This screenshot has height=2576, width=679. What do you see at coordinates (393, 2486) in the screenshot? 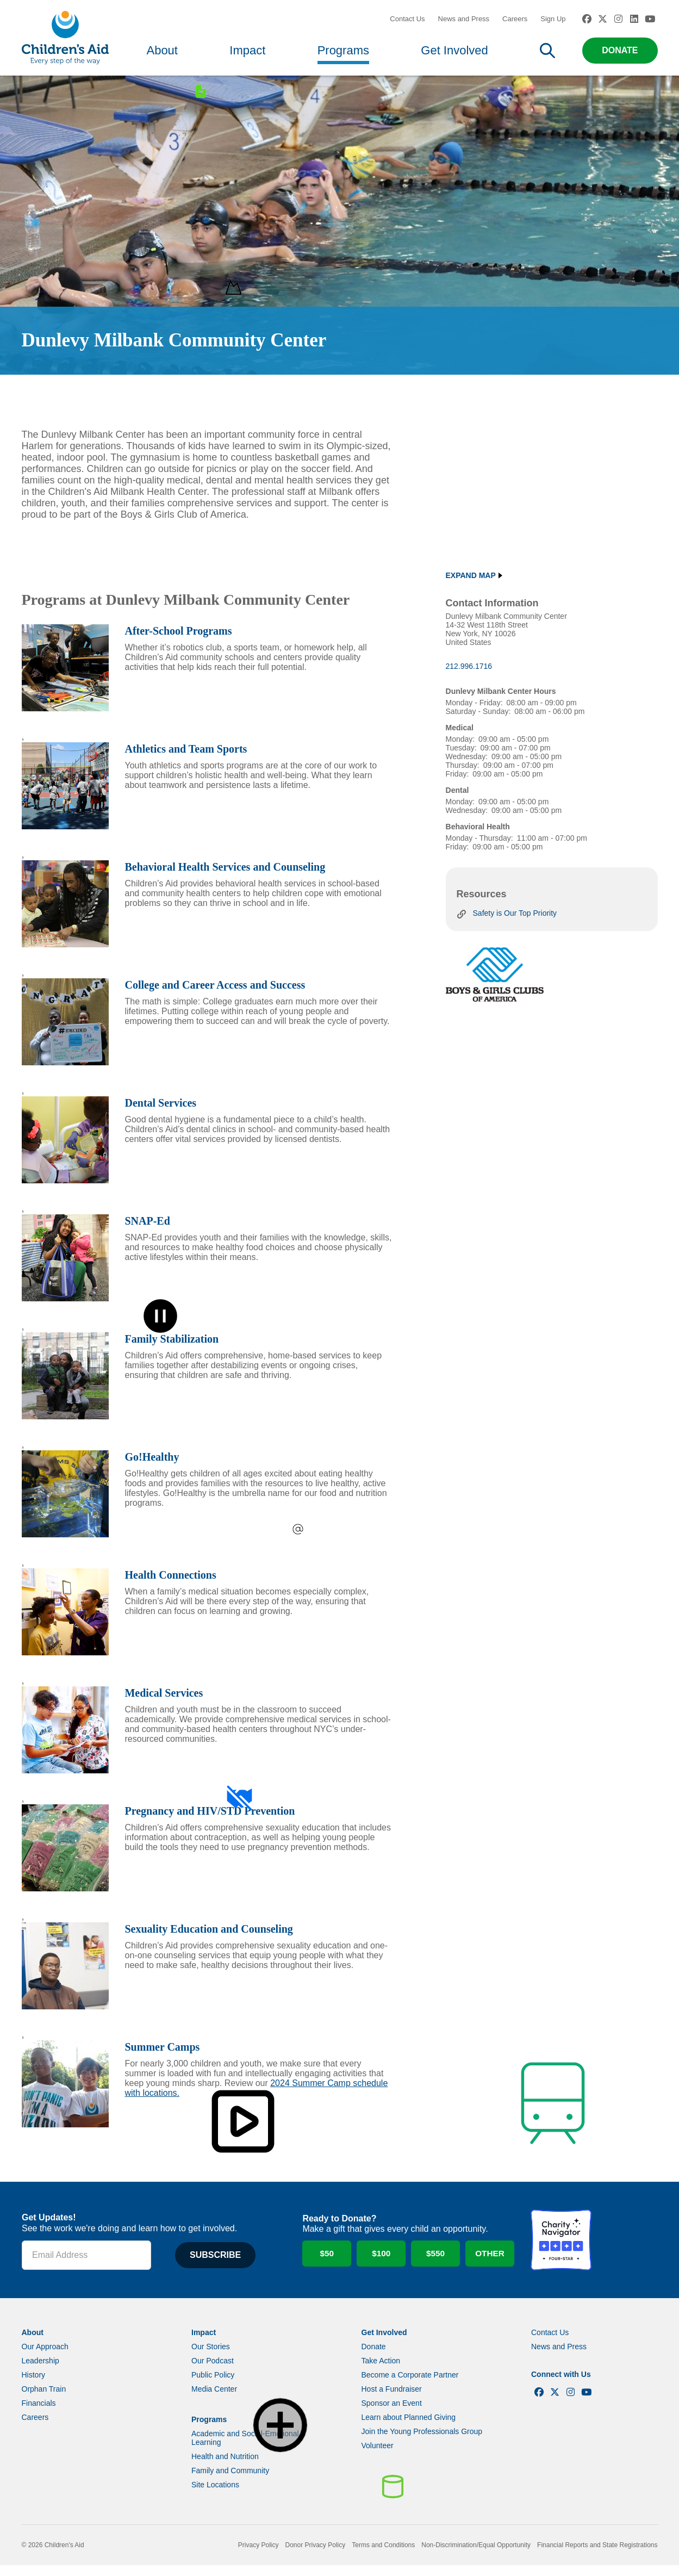
I see `represents a database or data storage` at bounding box center [393, 2486].